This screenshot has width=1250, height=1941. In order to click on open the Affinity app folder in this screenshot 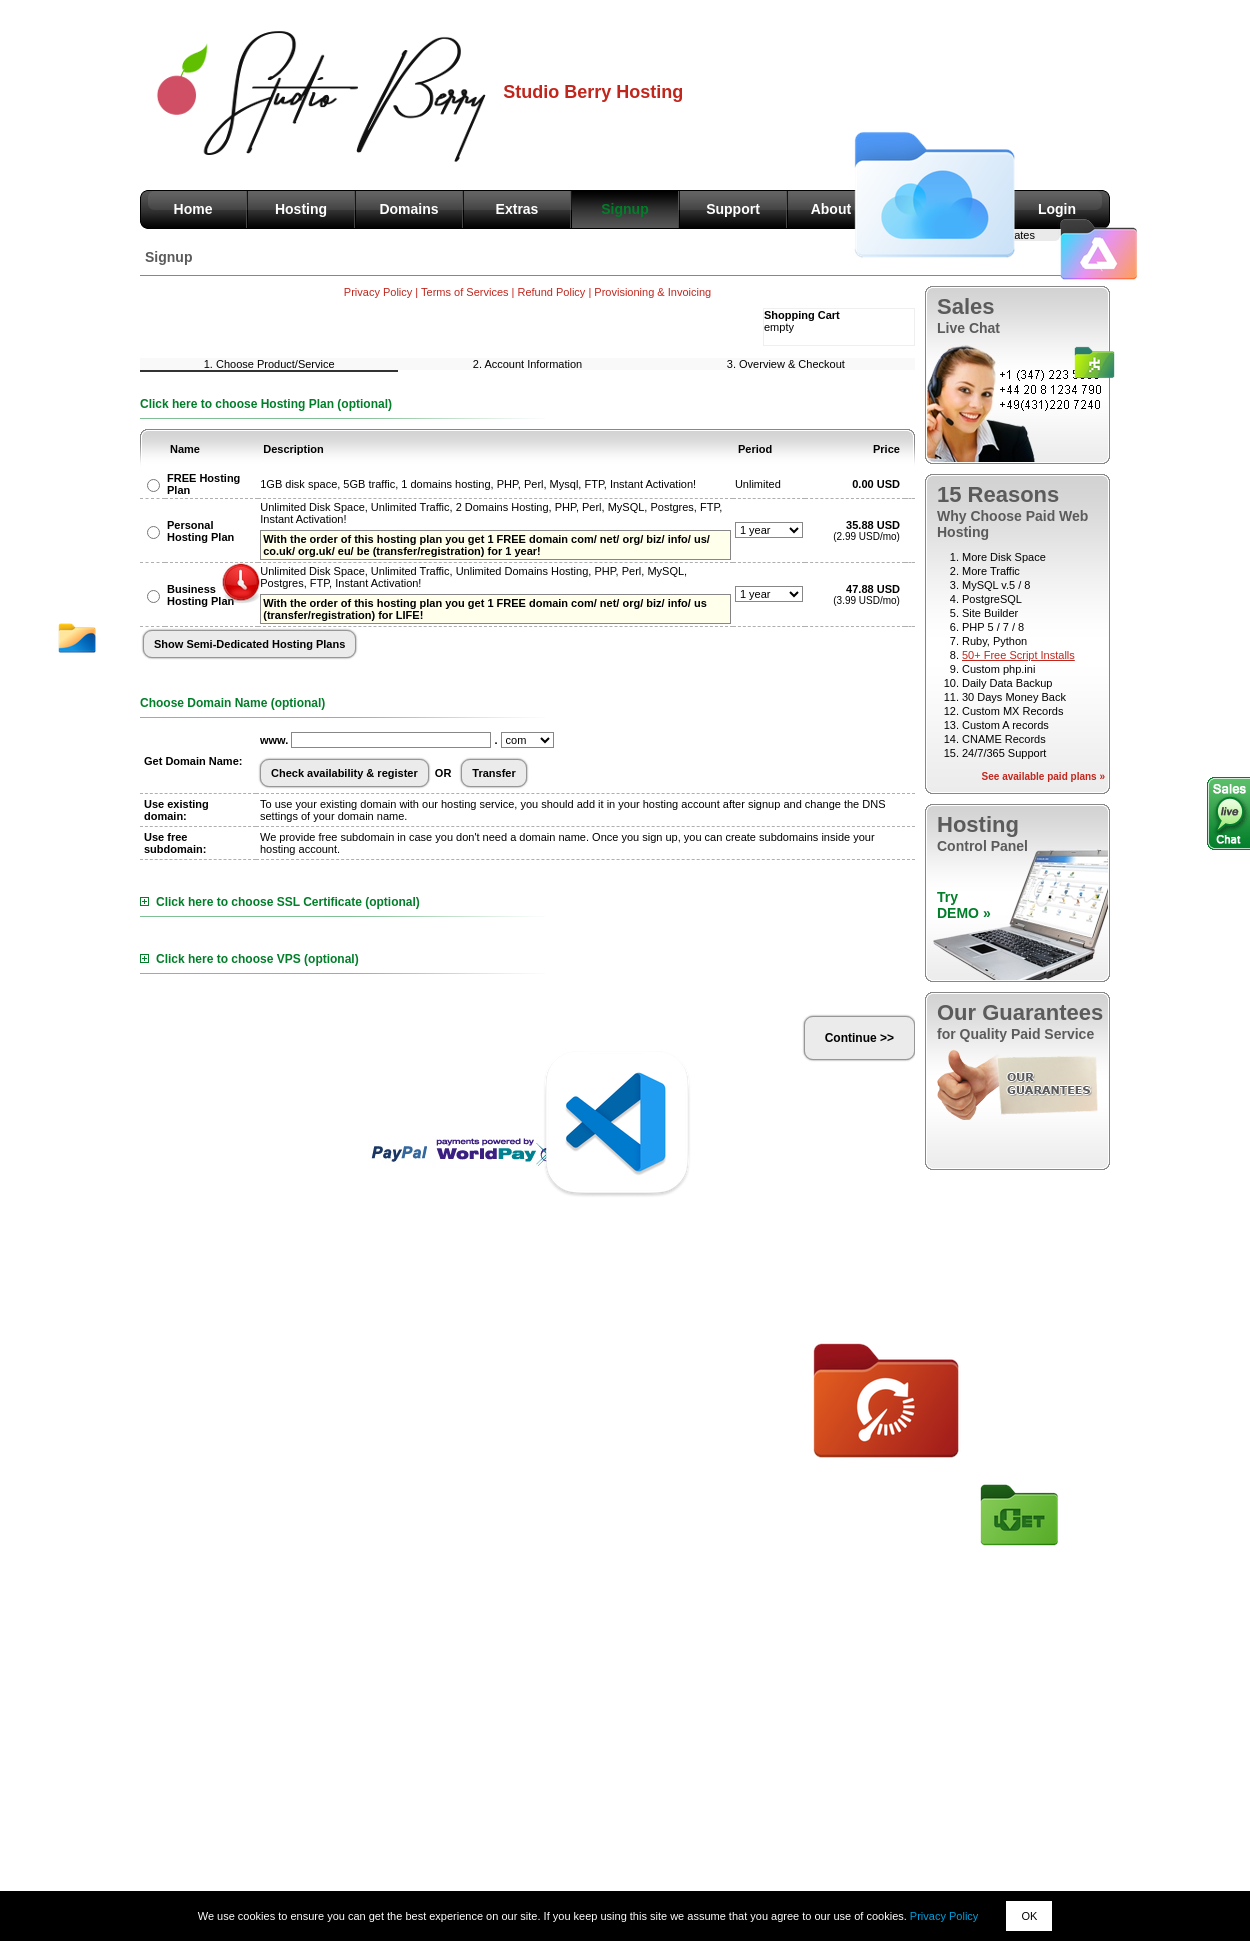, I will do `click(1098, 251)`.